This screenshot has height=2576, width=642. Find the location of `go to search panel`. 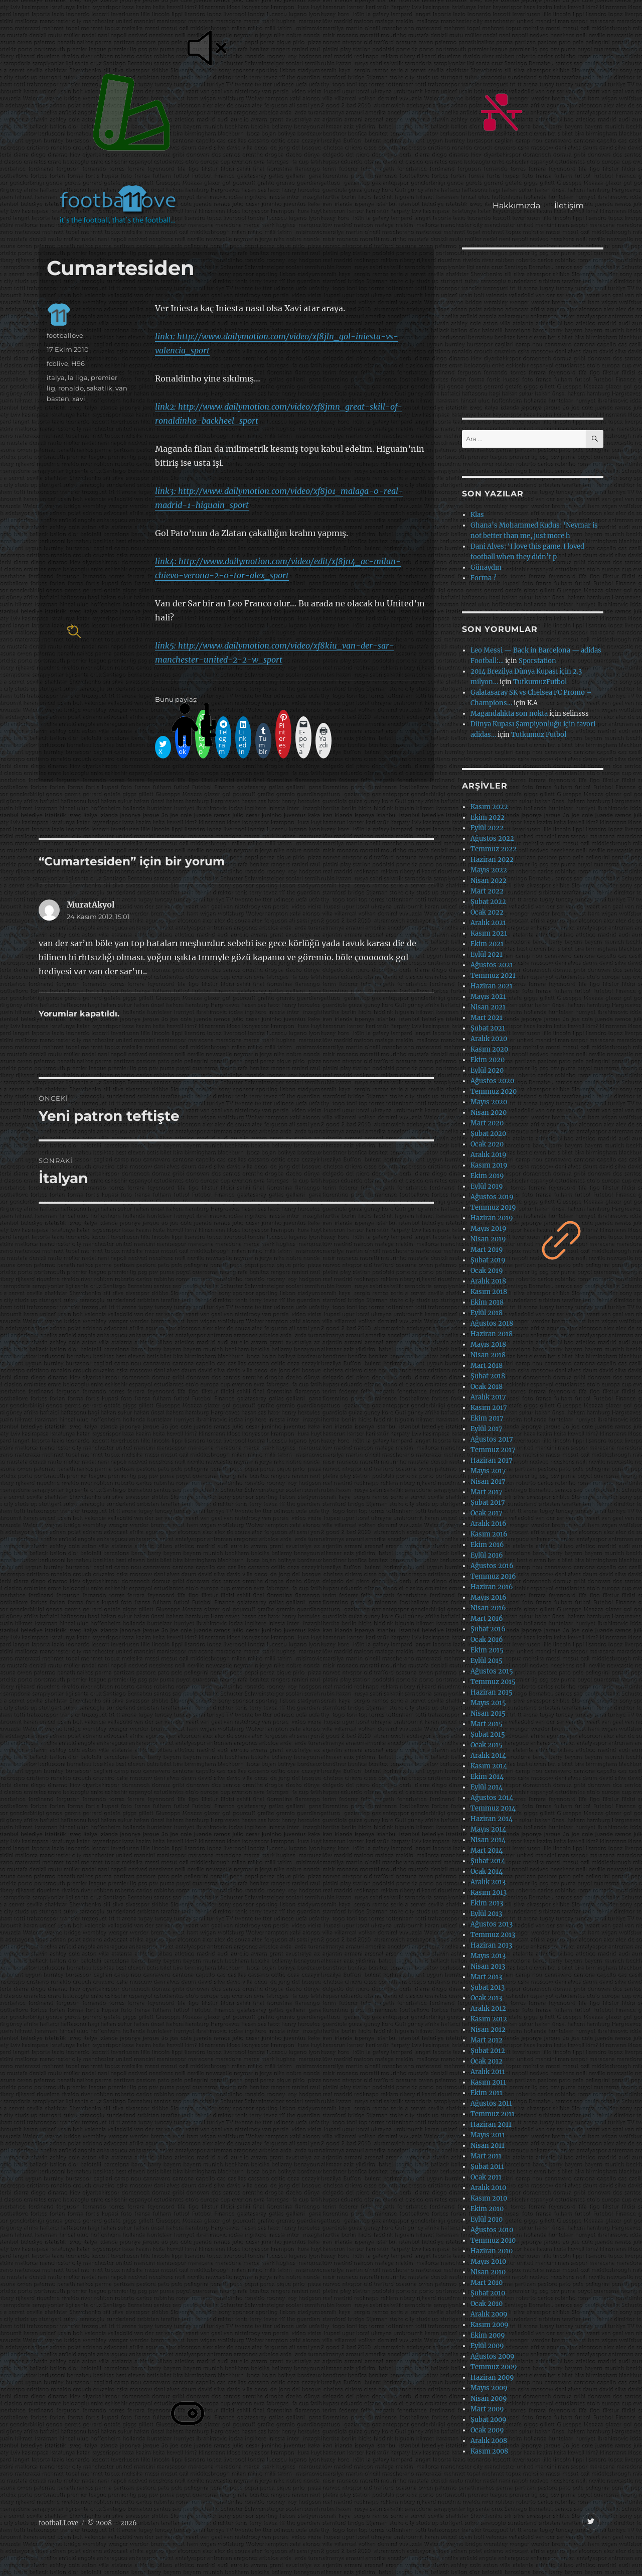

go to search panel is located at coordinates (74, 631).